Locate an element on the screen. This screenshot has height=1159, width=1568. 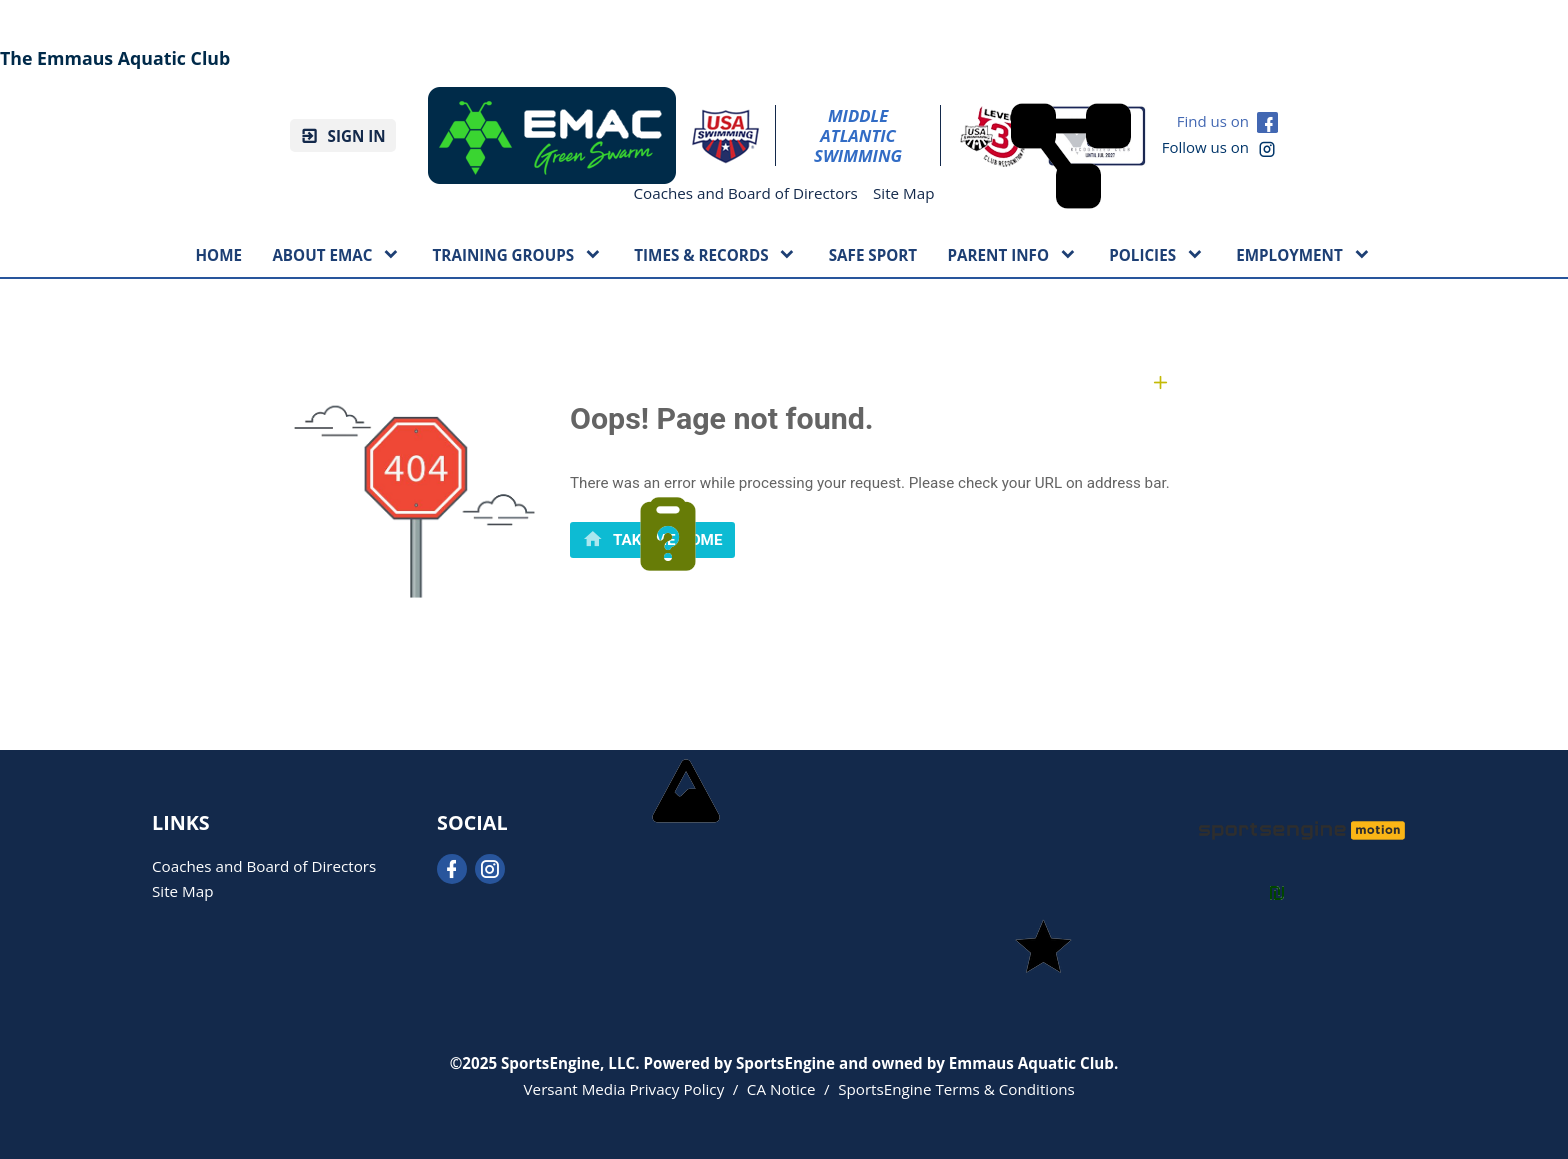
add a new item is located at coordinates (1160, 382).